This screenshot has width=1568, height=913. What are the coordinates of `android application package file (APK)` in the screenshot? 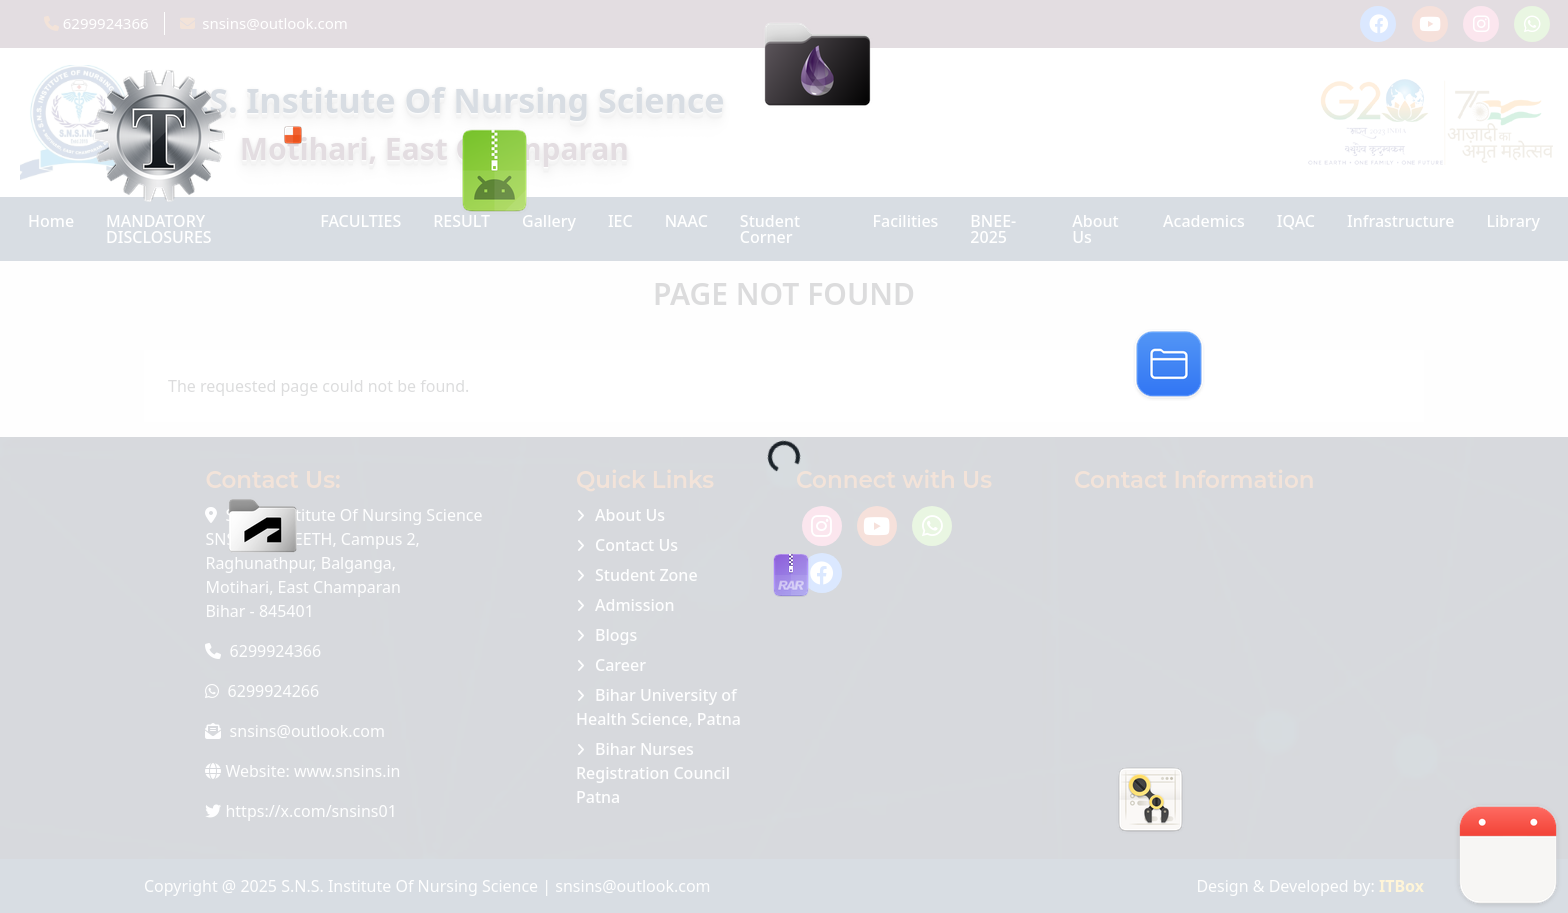 It's located at (494, 170).